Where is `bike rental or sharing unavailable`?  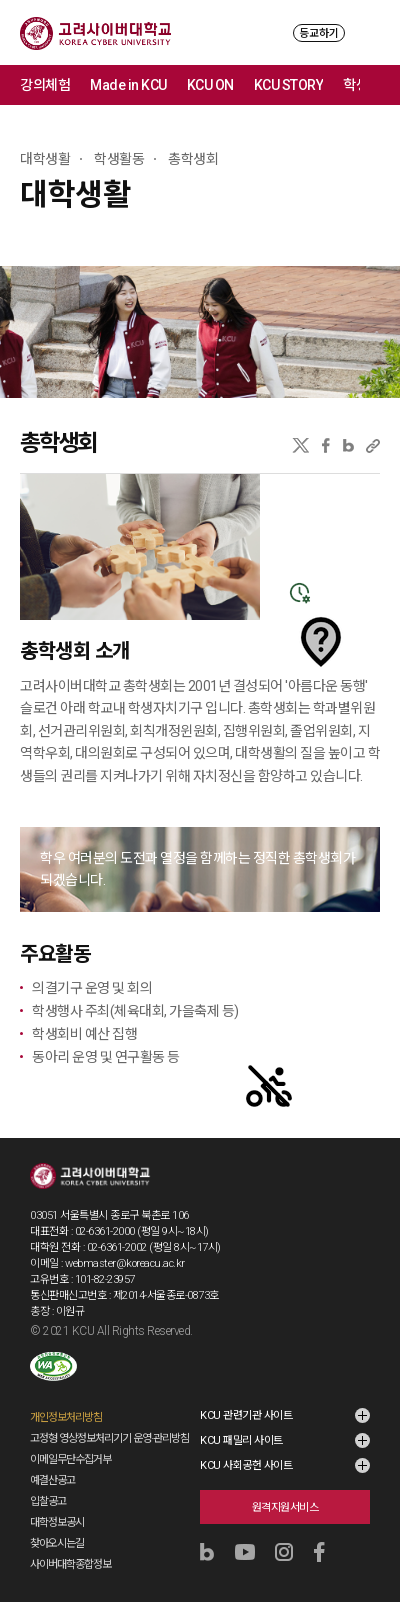 bike rental or sharing unavailable is located at coordinates (269, 1086).